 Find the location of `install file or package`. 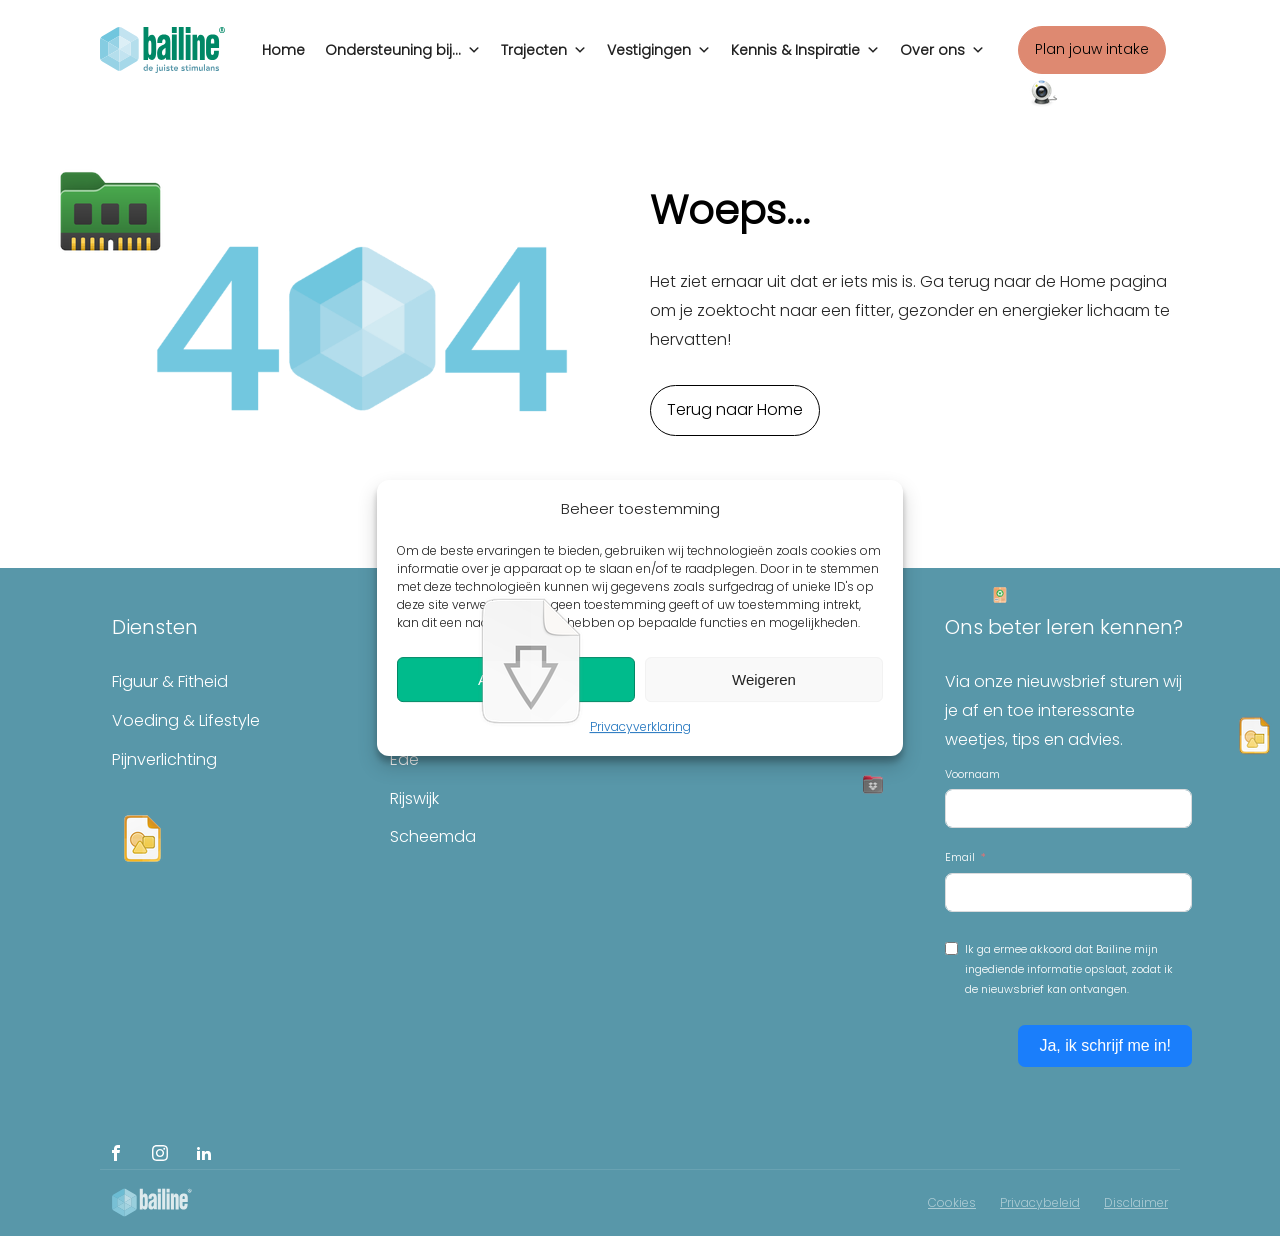

install file or package is located at coordinates (531, 661).